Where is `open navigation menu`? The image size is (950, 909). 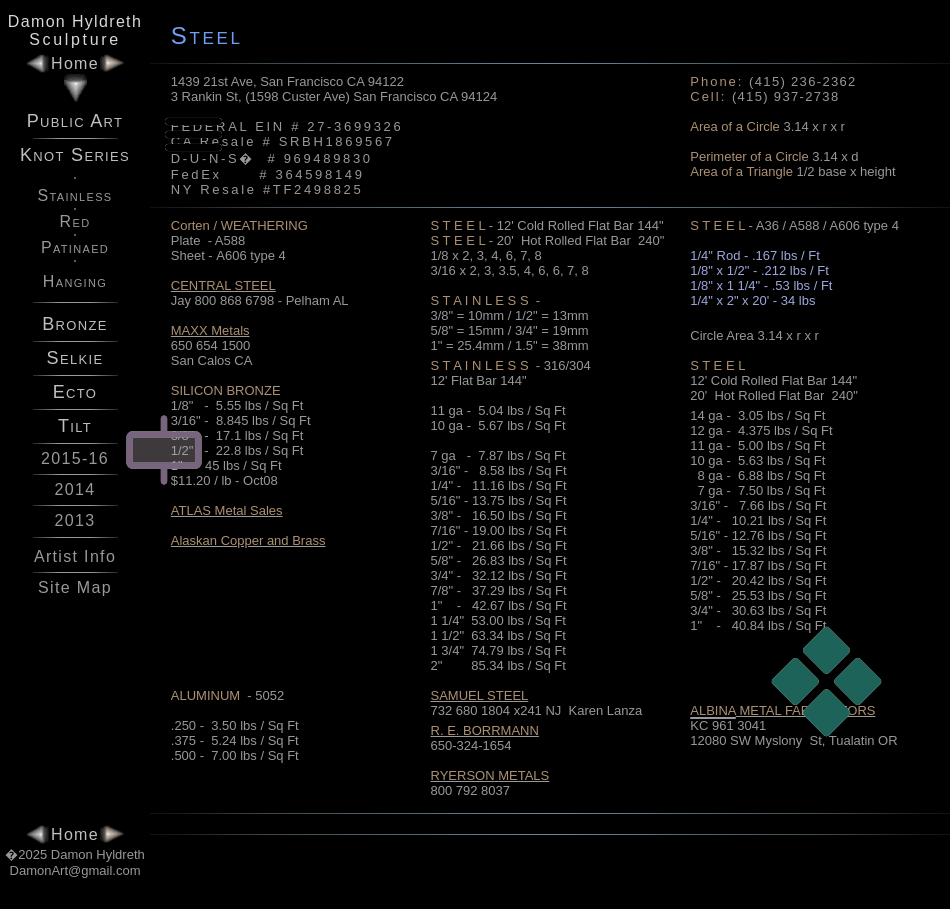
open navigation menu is located at coordinates (193, 134).